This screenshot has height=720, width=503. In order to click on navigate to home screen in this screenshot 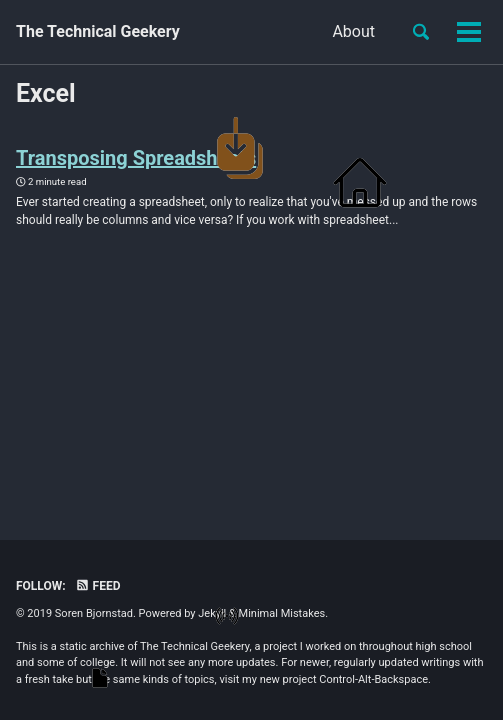, I will do `click(360, 183)`.